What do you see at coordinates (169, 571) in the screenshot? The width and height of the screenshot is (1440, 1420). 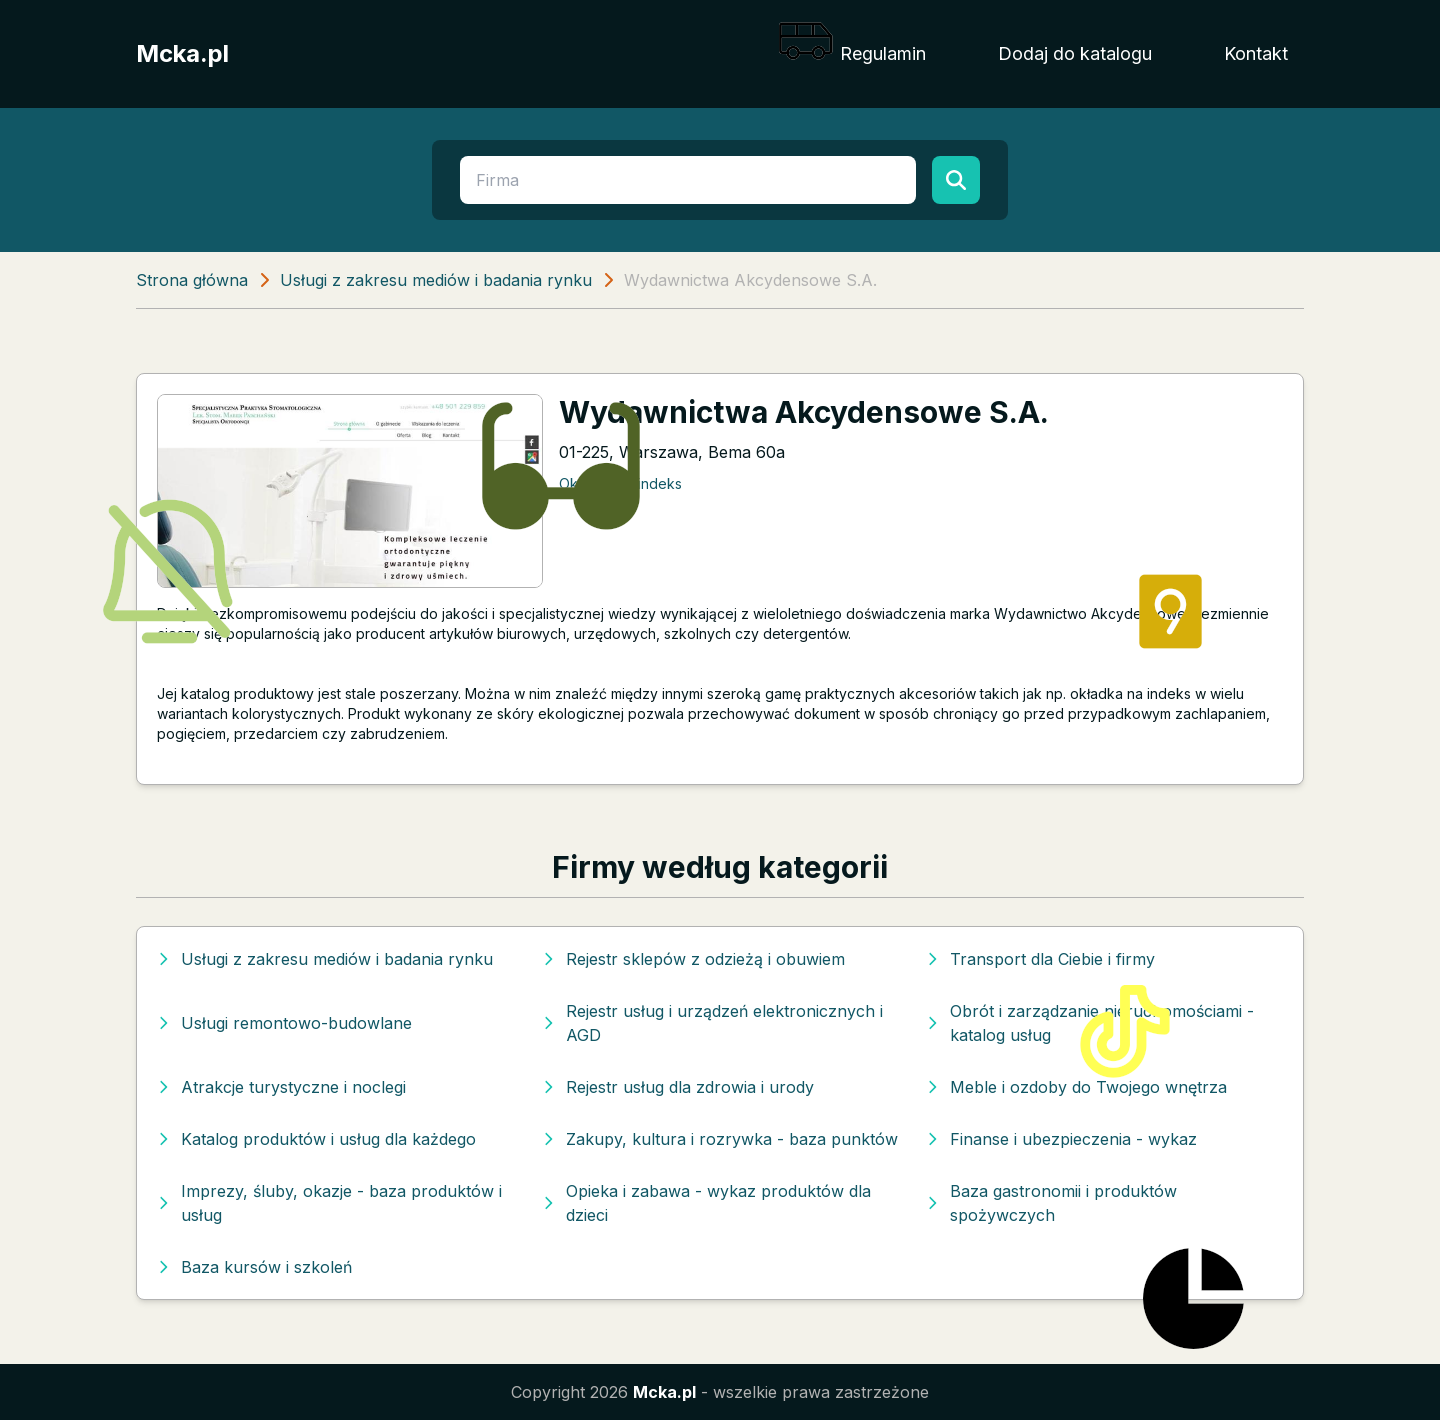 I see `mute notifications` at bounding box center [169, 571].